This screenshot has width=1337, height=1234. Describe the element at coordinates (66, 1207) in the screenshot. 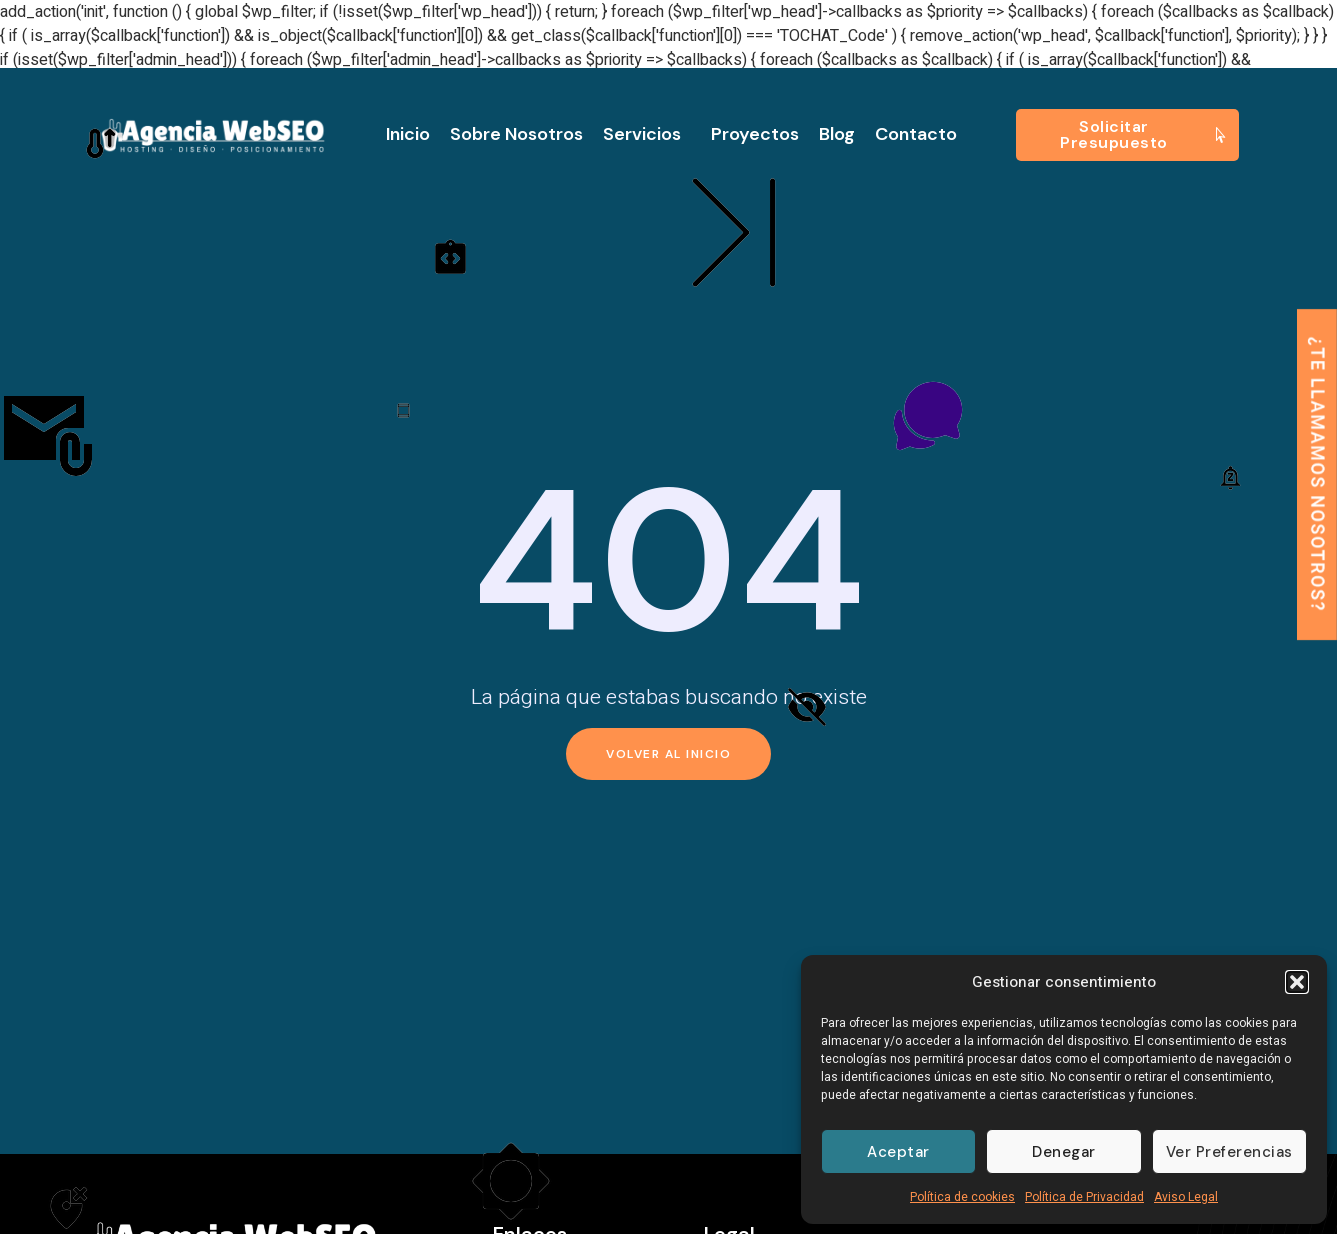

I see `remove a saved location` at that location.